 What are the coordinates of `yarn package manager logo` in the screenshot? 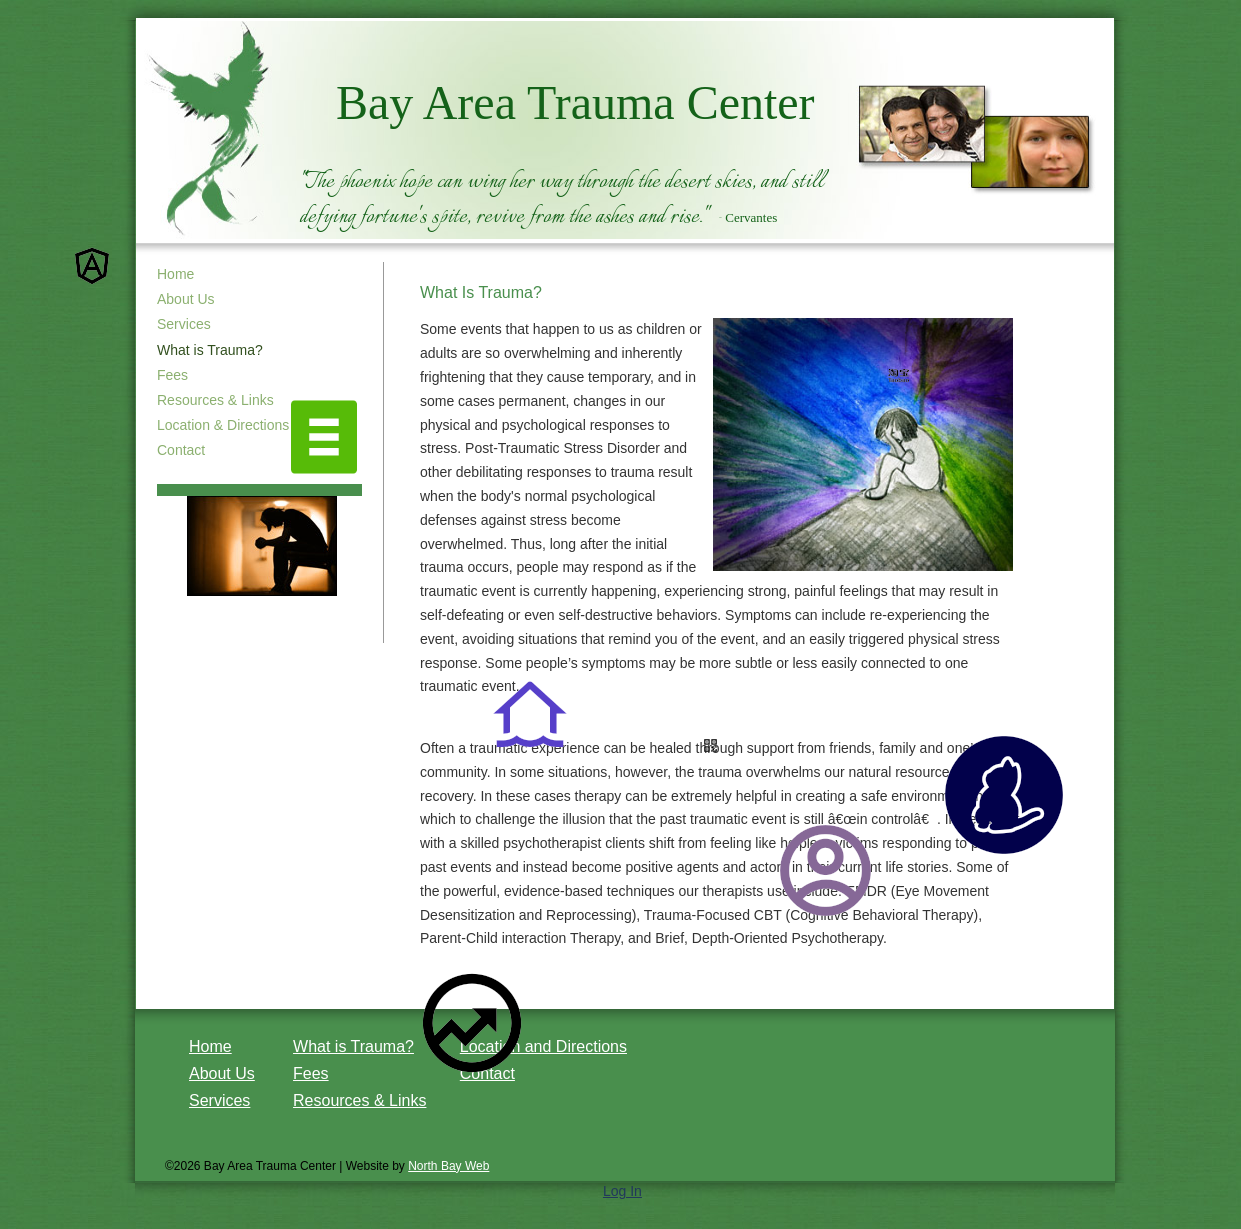 It's located at (1004, 795).